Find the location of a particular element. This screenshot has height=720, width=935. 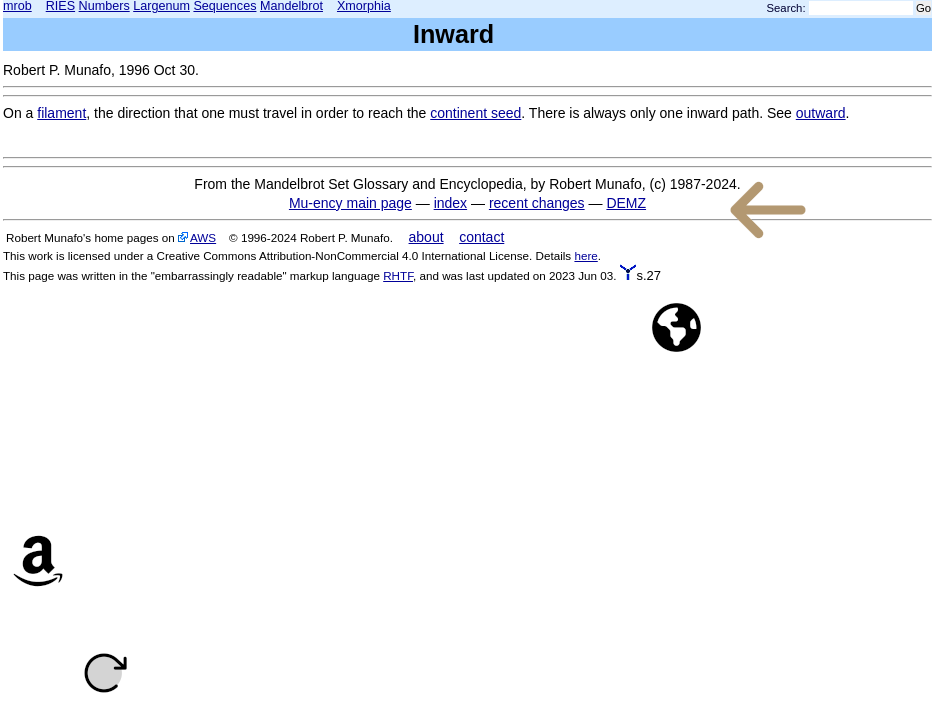

open the Amazon app or website is located at coordinates (38, 561).